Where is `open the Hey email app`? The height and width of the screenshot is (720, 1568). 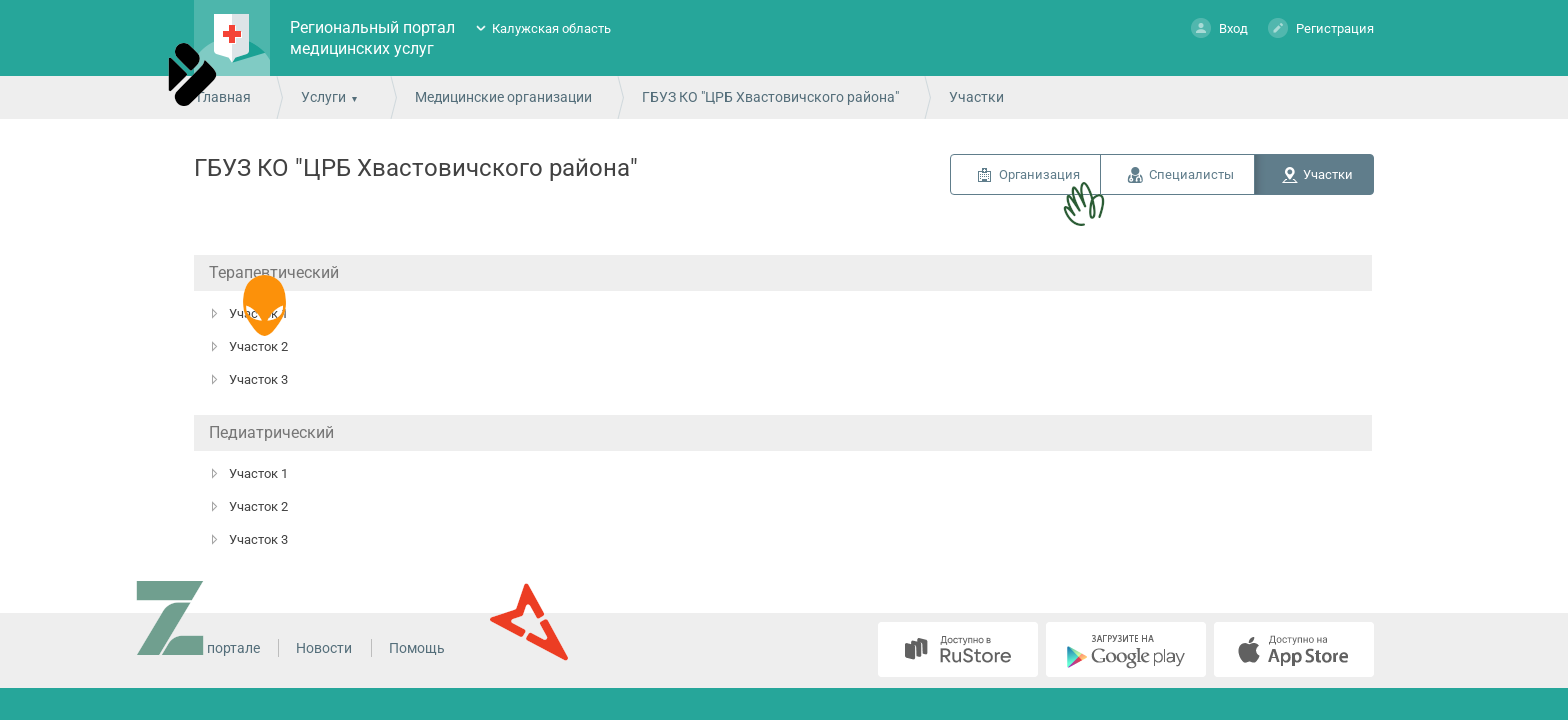 open the Hey email app is located at coordinates (1084, 204).